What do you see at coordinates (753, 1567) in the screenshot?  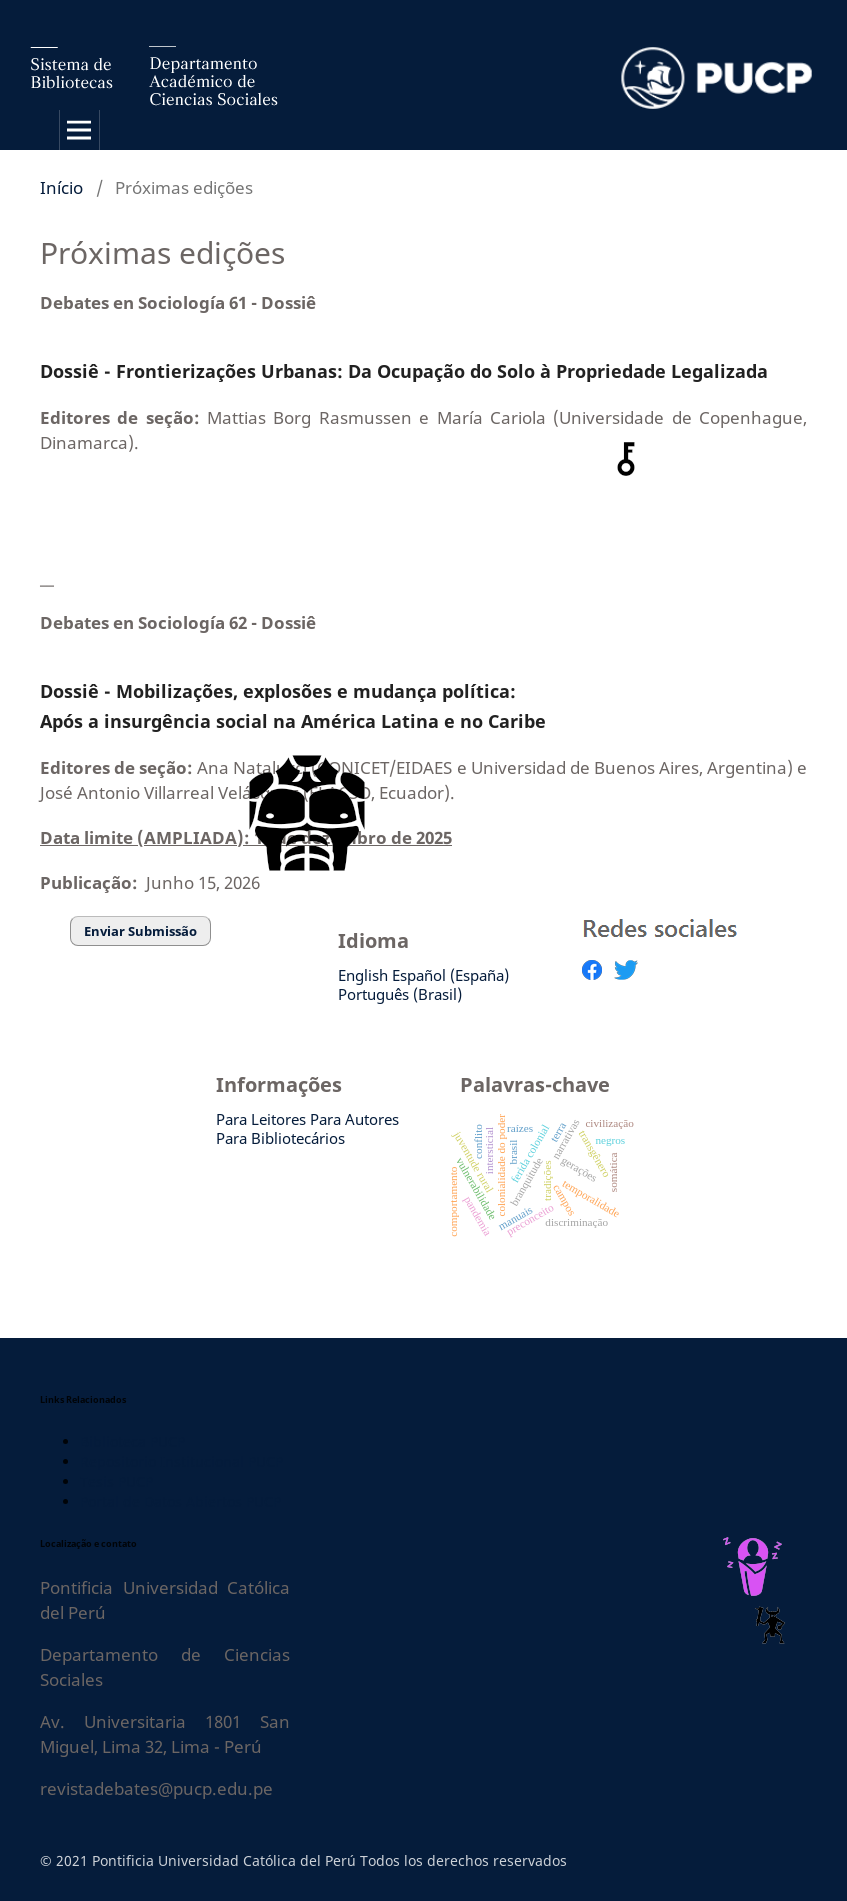 I see `indicates sleep mode or rest state` at bounding box center [753, 1567].